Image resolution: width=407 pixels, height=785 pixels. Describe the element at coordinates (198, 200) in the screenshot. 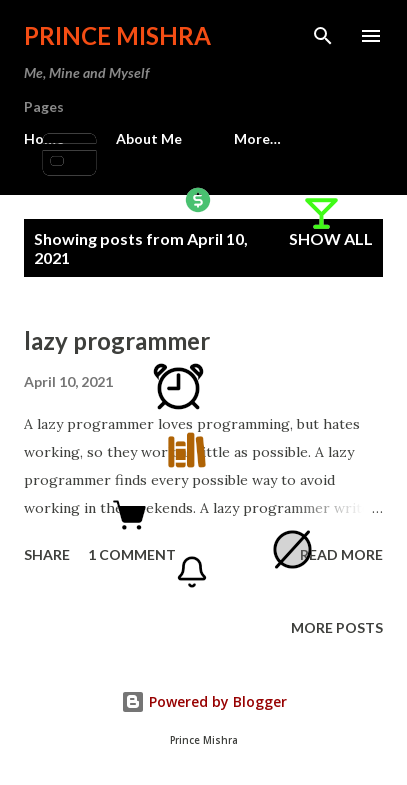

I see `view account balance or financial summary` at that location.